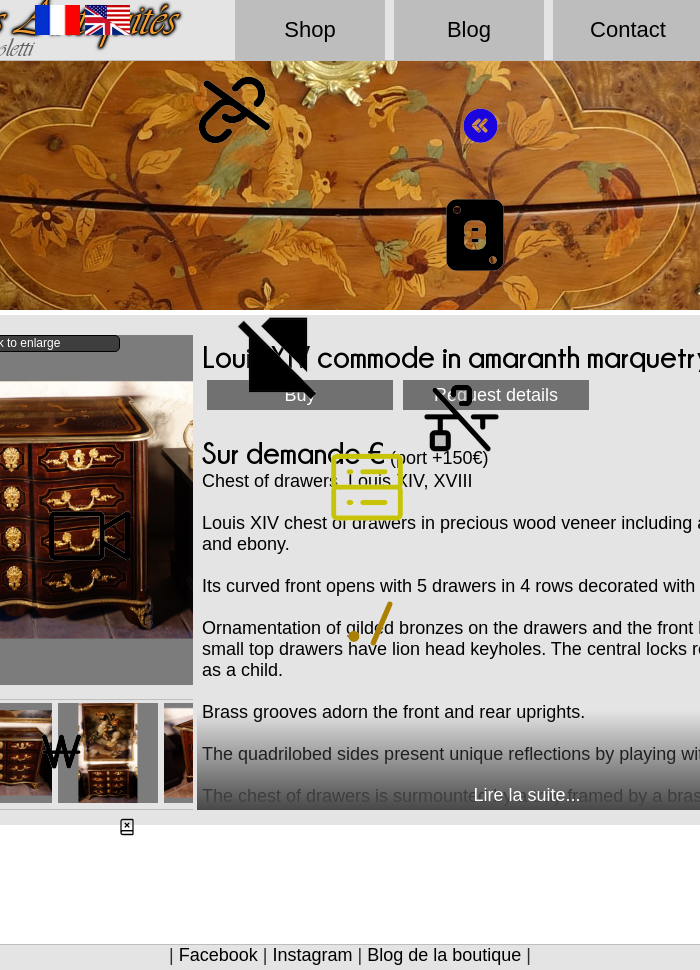  Describe the element at coordinates (367, 488) in the screenshot. I see `access server settings or management` at that location.